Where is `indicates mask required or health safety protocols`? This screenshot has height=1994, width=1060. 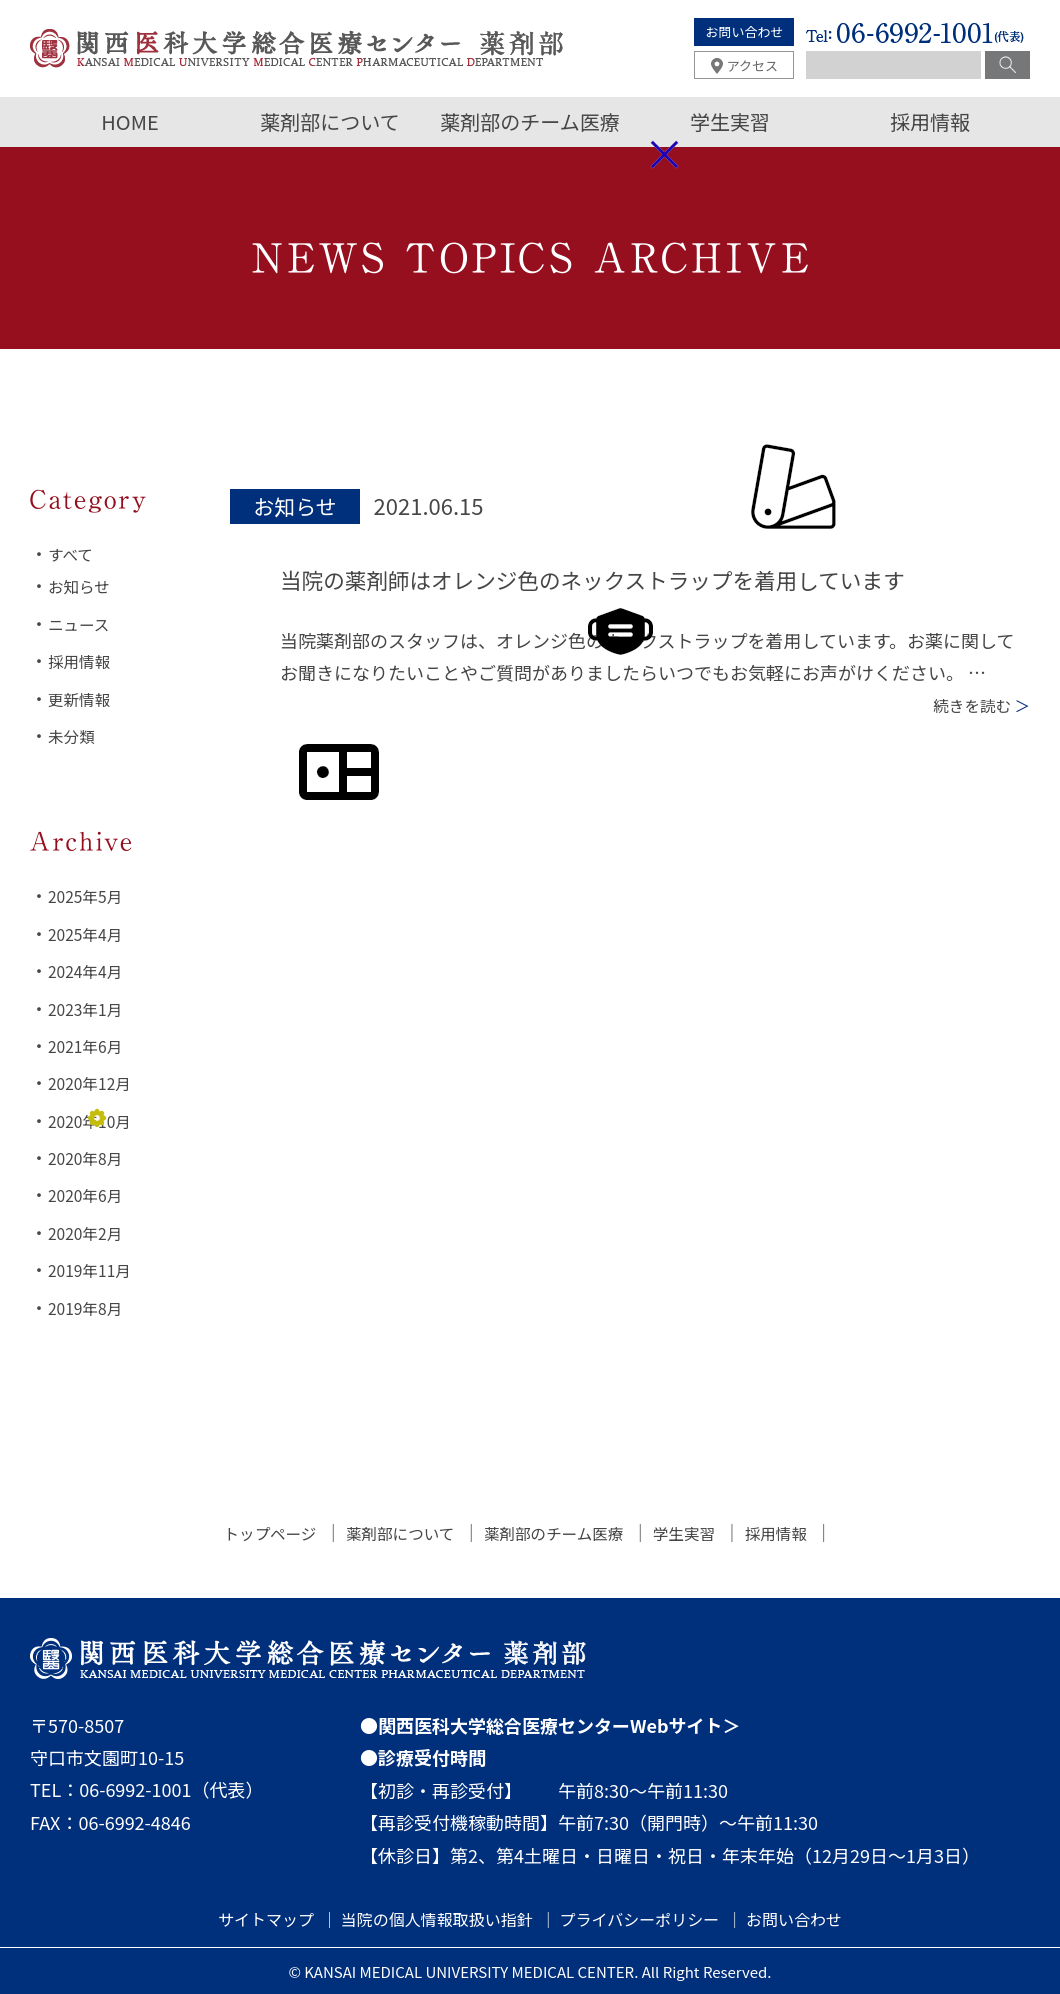
indicates mask required or health safety protocols is located at coordinates (620, 632).